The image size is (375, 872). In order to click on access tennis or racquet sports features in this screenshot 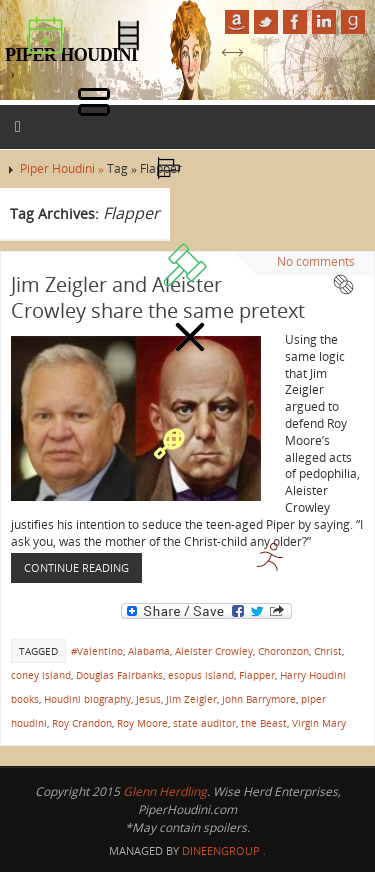, I will do `click(169, 444)`.